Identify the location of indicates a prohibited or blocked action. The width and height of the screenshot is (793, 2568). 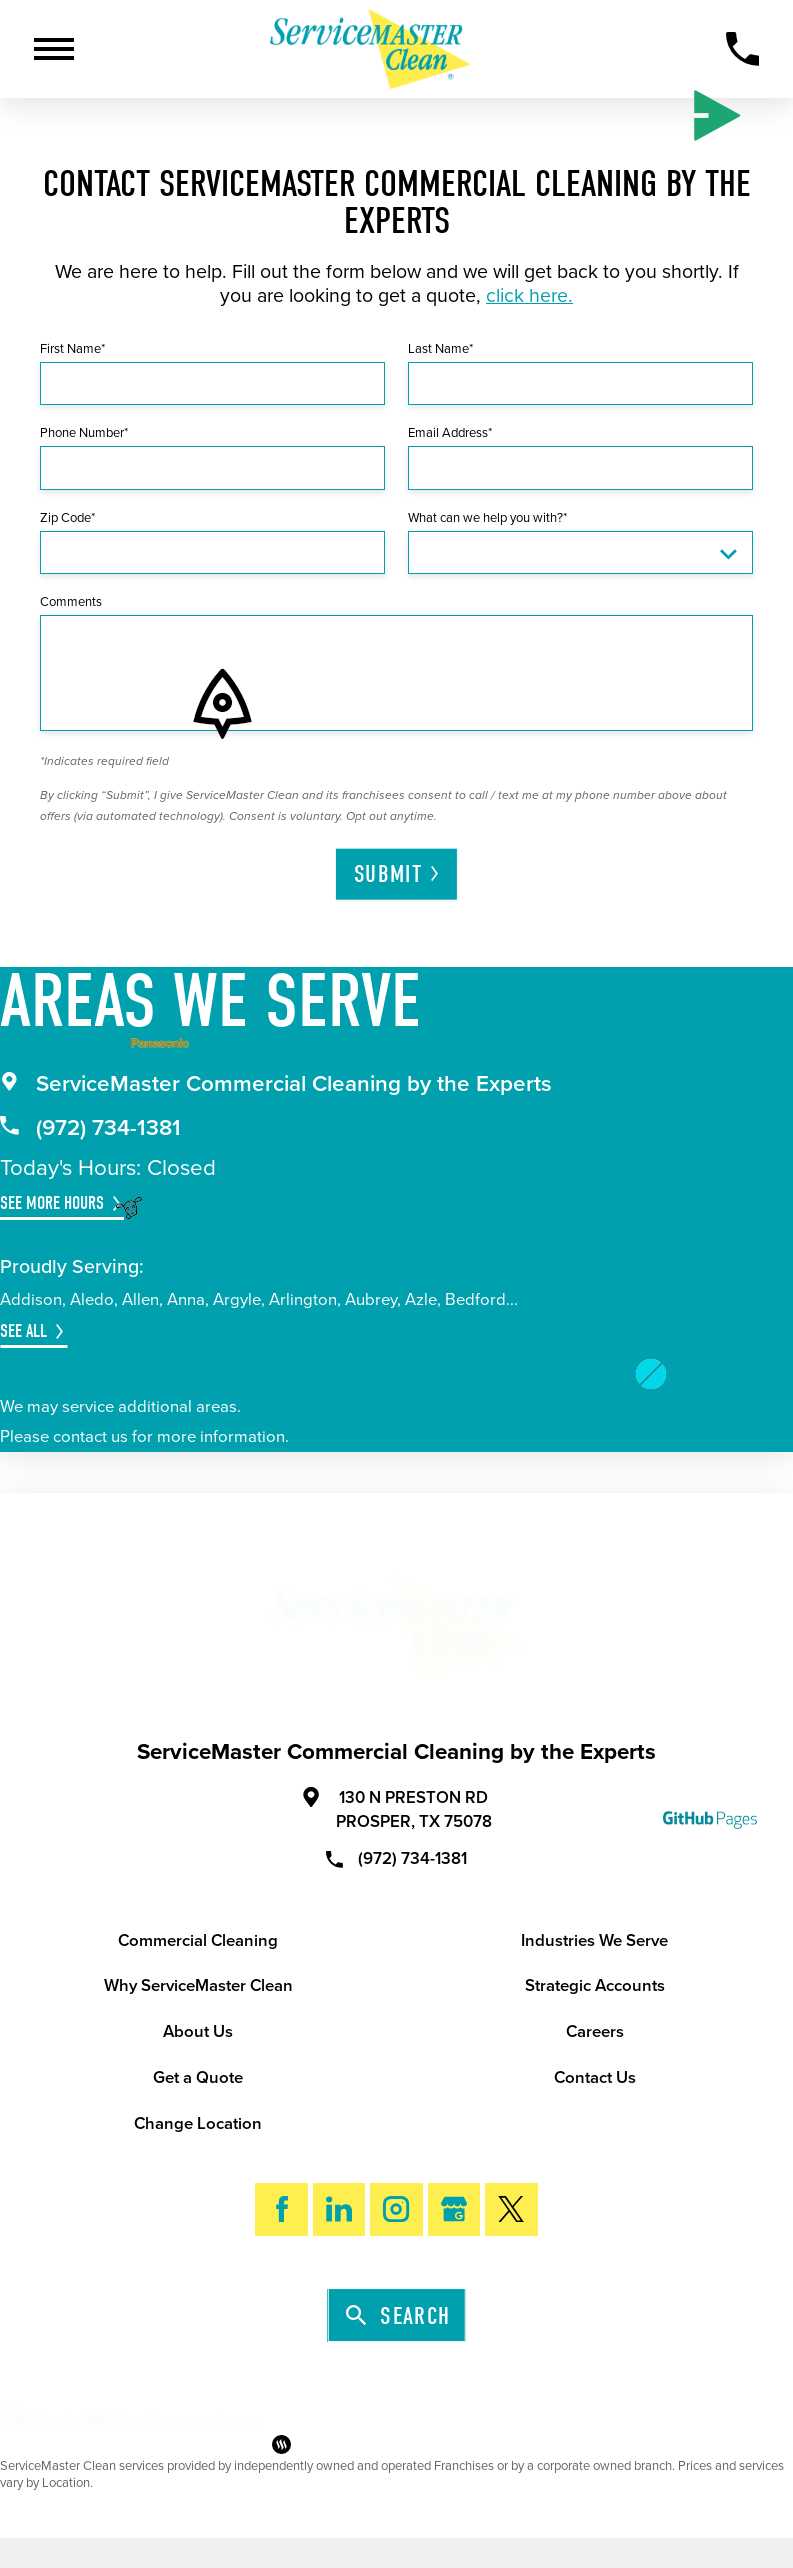
(651, 1374).